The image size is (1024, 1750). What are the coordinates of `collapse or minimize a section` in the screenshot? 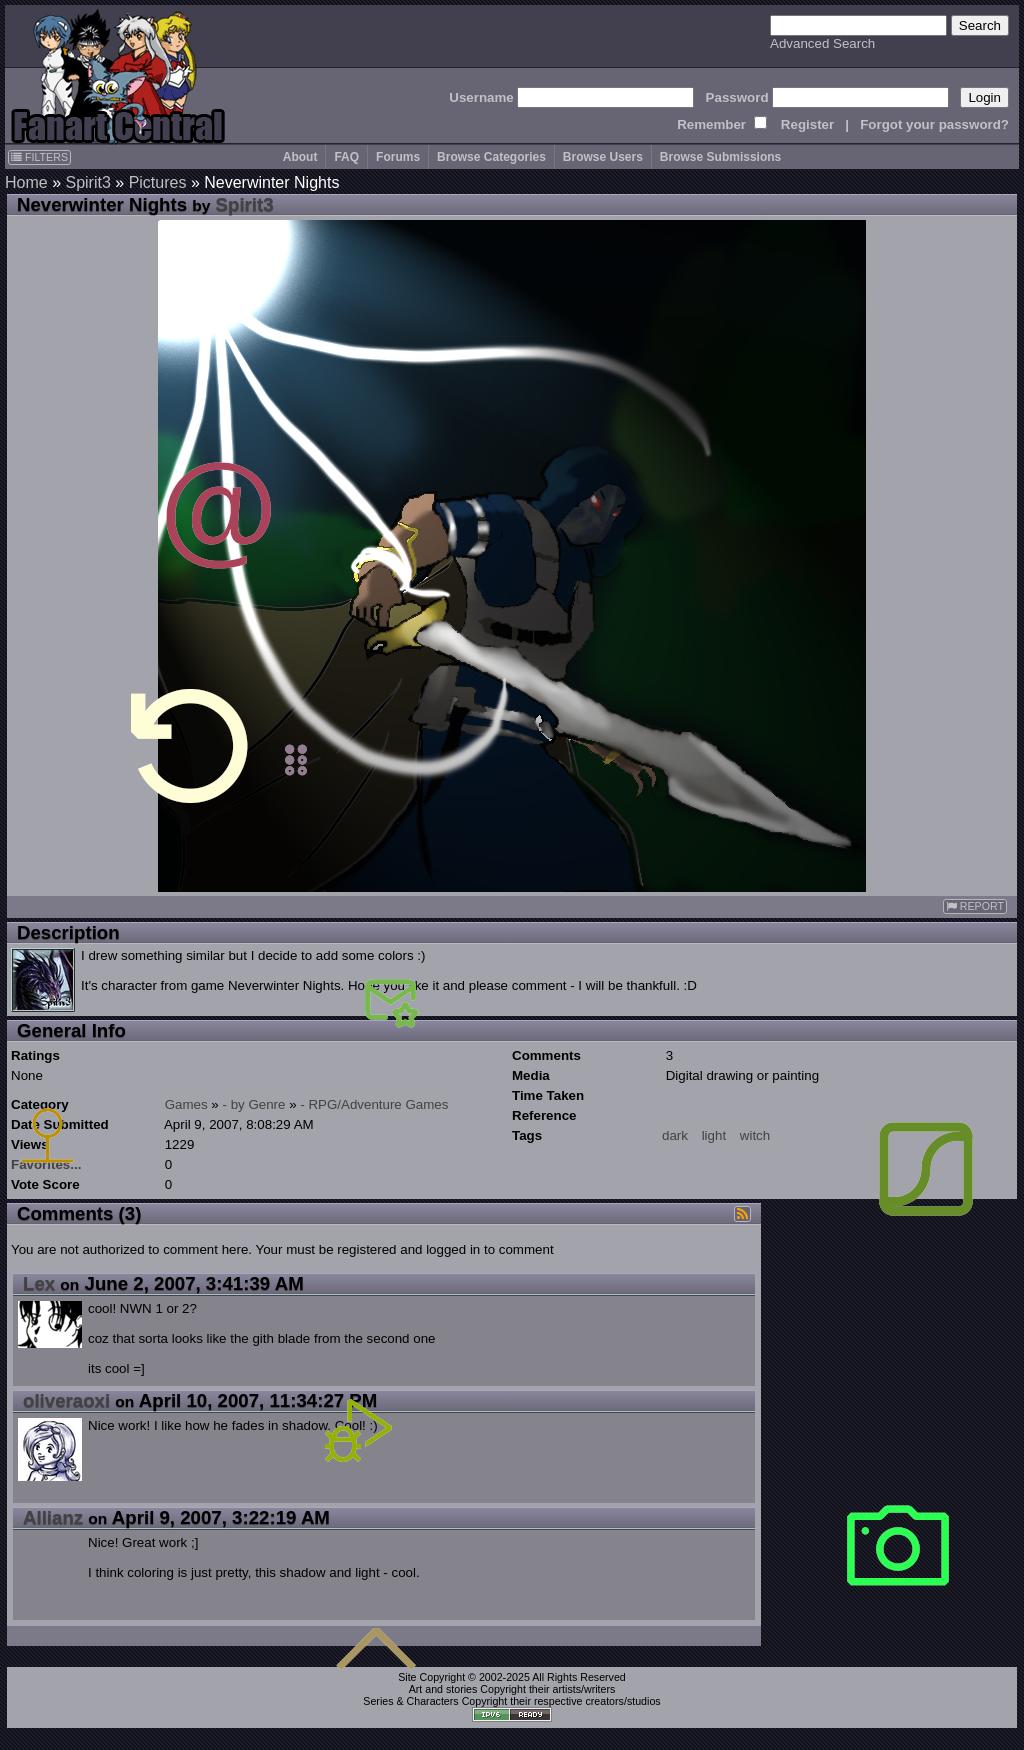 It's located at (376, 1652).